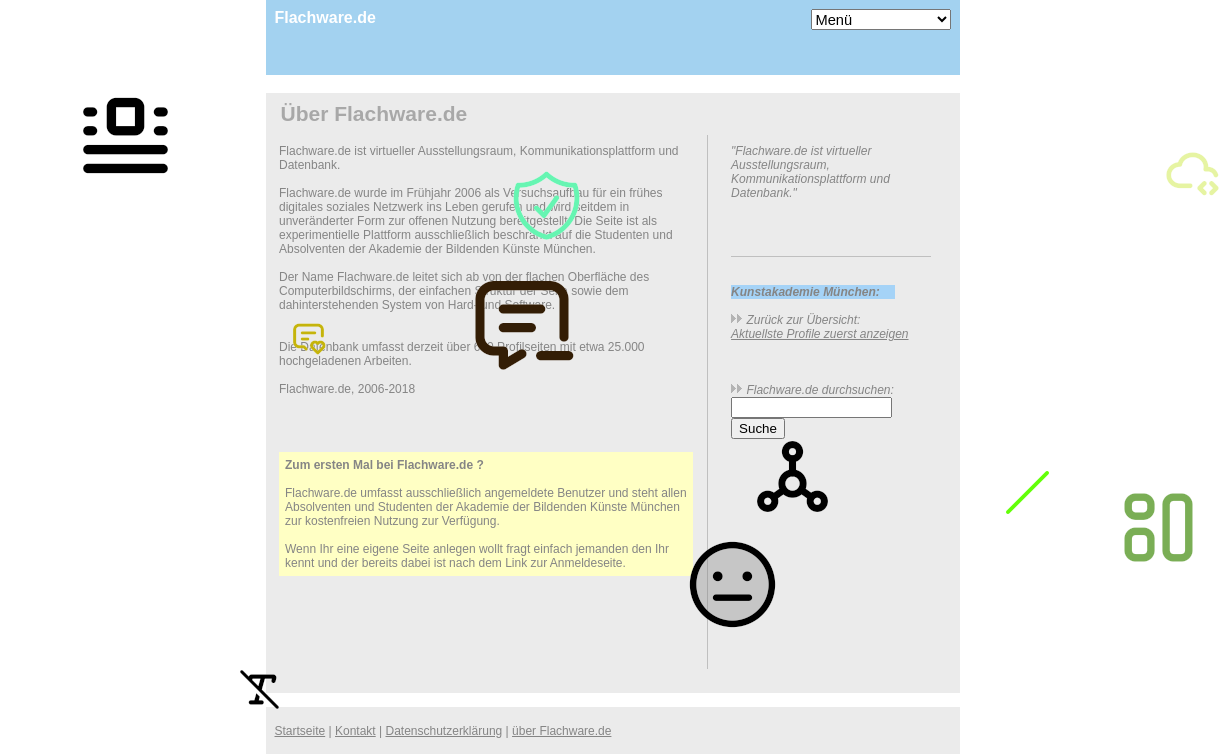  What do you see at coordinates (308, 337) in the screenshot?
I see `view liked or favorited messages` at bounding box center [308, 337].